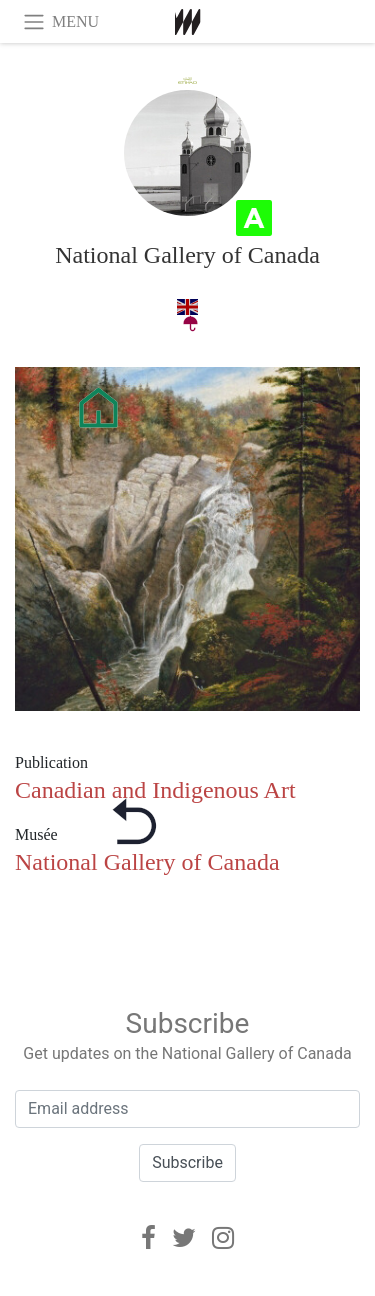 This screenshot has width=375, height=1296. Describe the element at coordinates (254, 218) in the screenshot. I see `switch input method or keyboard language` at that location.